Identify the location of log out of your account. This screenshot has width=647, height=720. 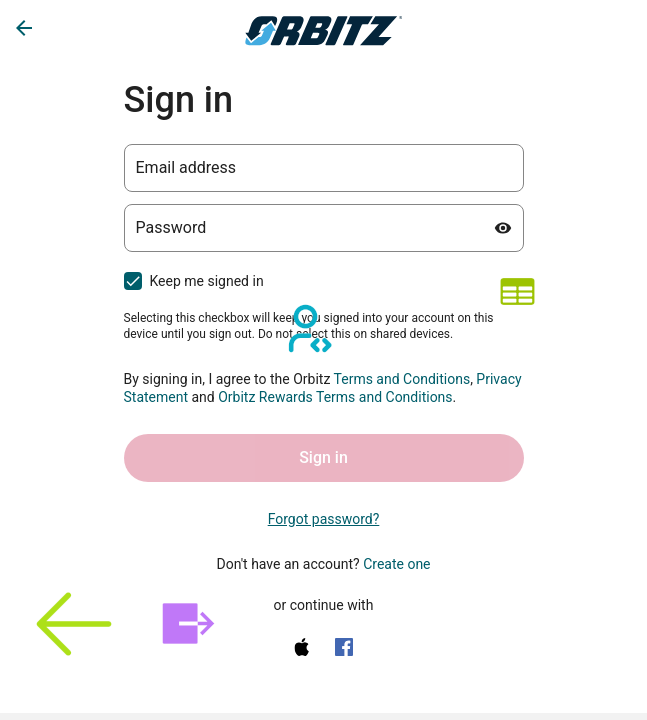
(188, 623).